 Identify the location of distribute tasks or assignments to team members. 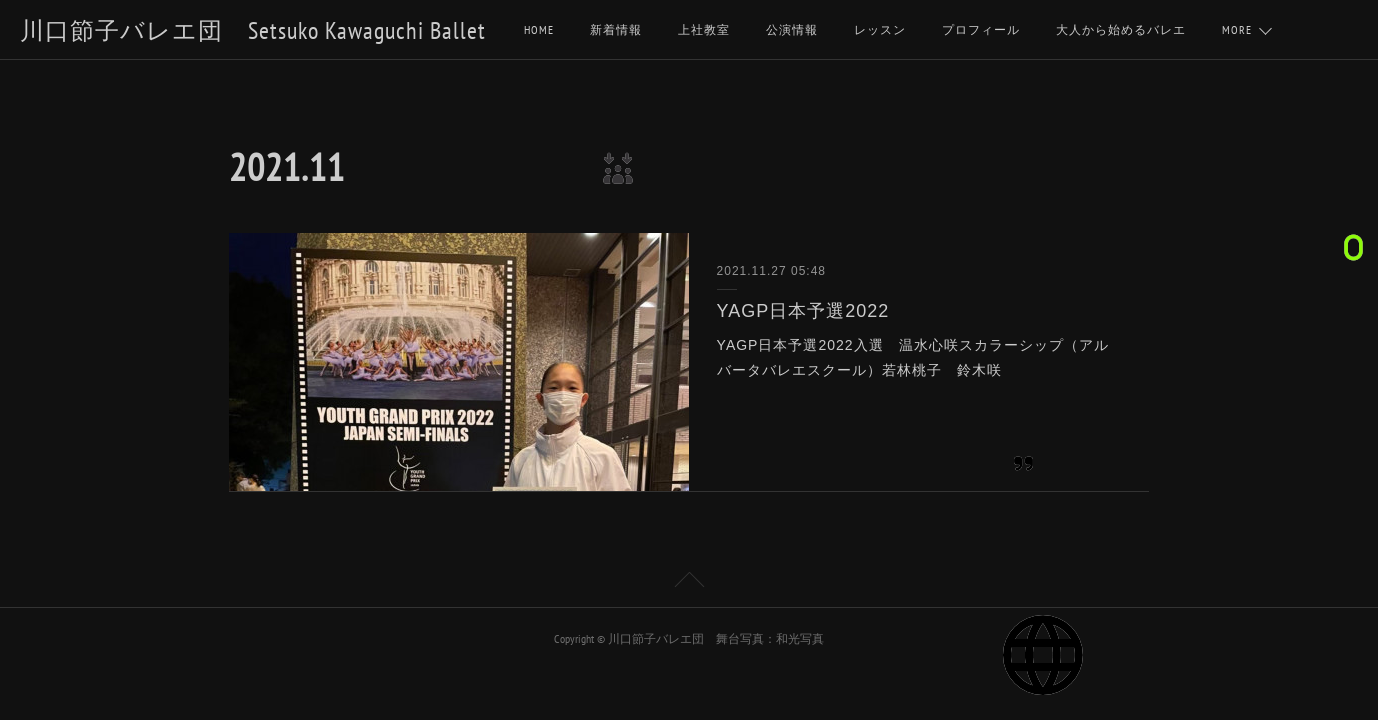
(618, 169).